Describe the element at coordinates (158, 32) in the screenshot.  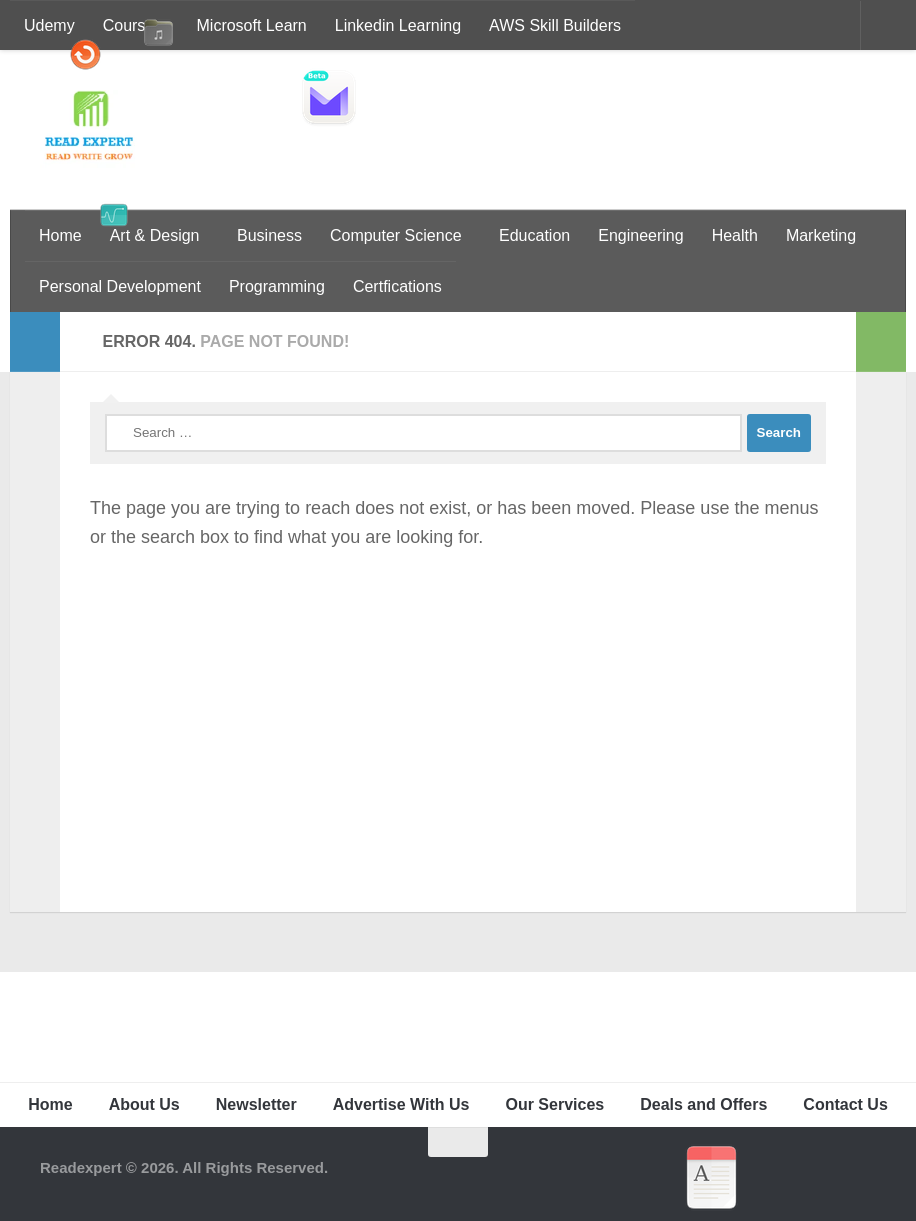
I see `open your music folder` at that location.